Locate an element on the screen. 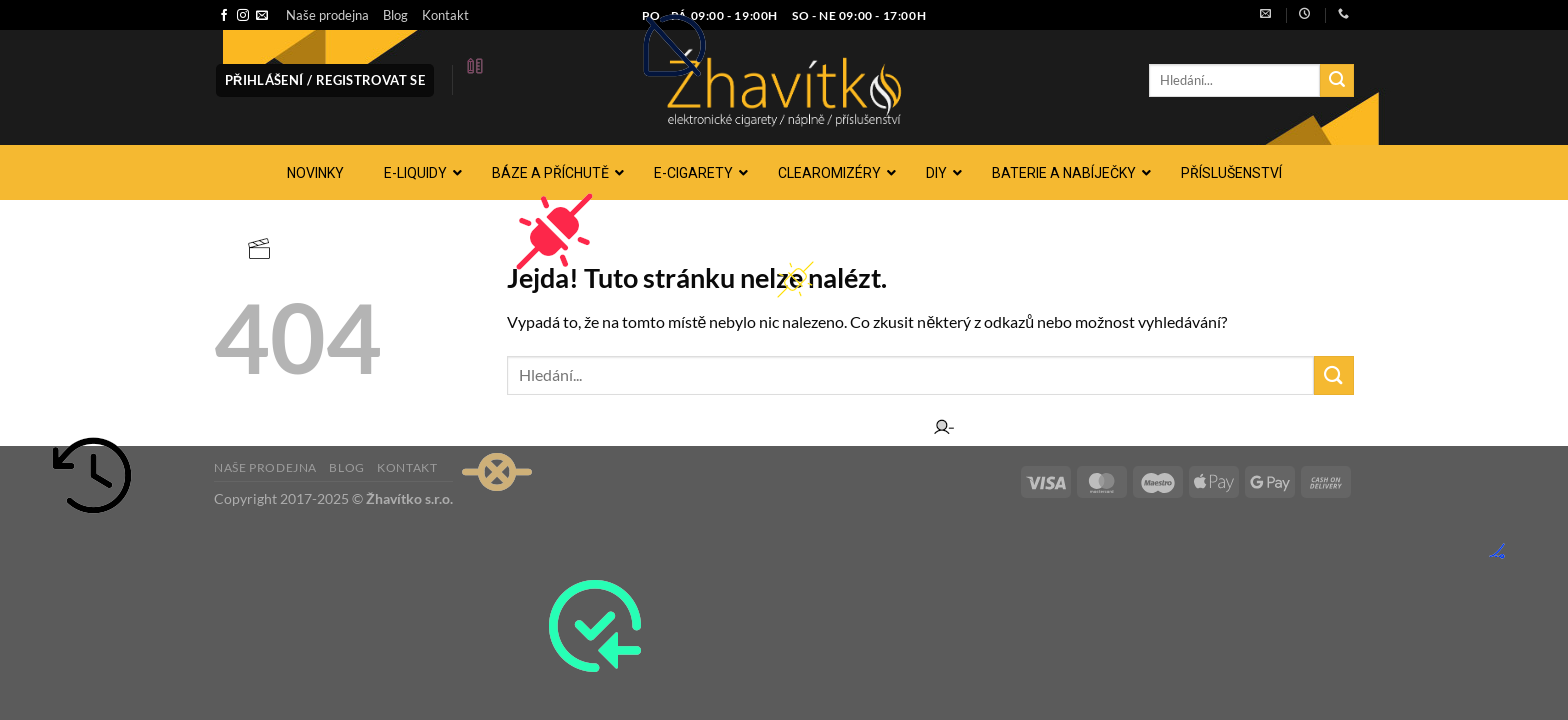  access video or movie content is located at coordinates (259, 249).